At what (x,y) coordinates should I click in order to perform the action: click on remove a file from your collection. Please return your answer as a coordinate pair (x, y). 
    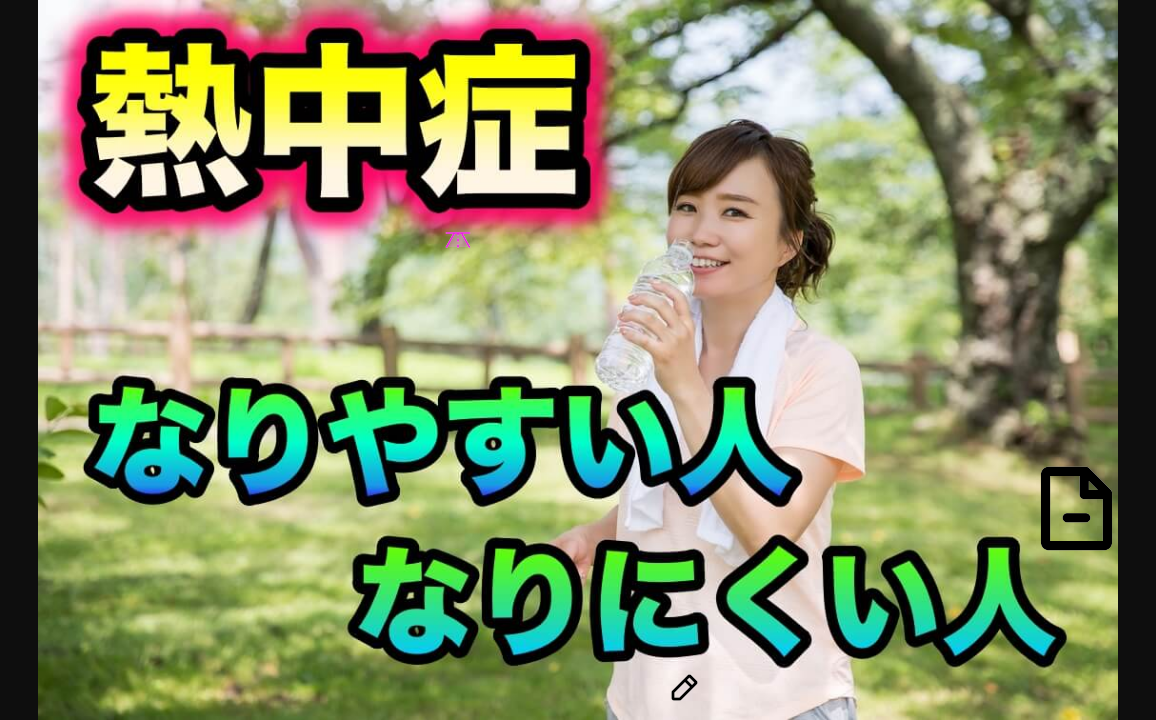
    Looking at the image, I should click on (1076, 508).